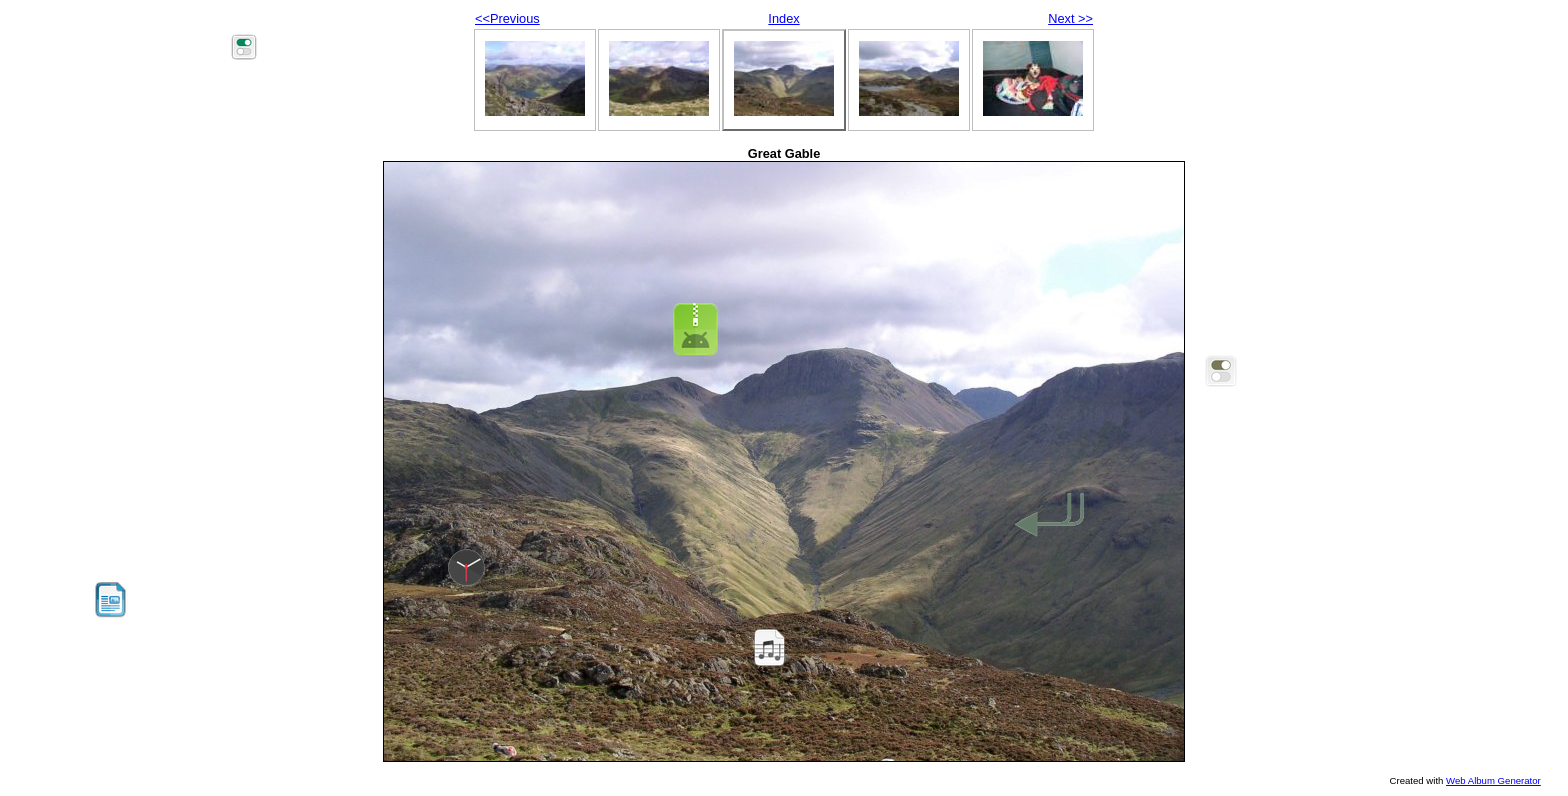 This screenshot has height=796, width=1568. What do you see at coordinates (695, 329) in the screenshot?
I see `an android application package file (apk)` at bounding box center [695, 329].